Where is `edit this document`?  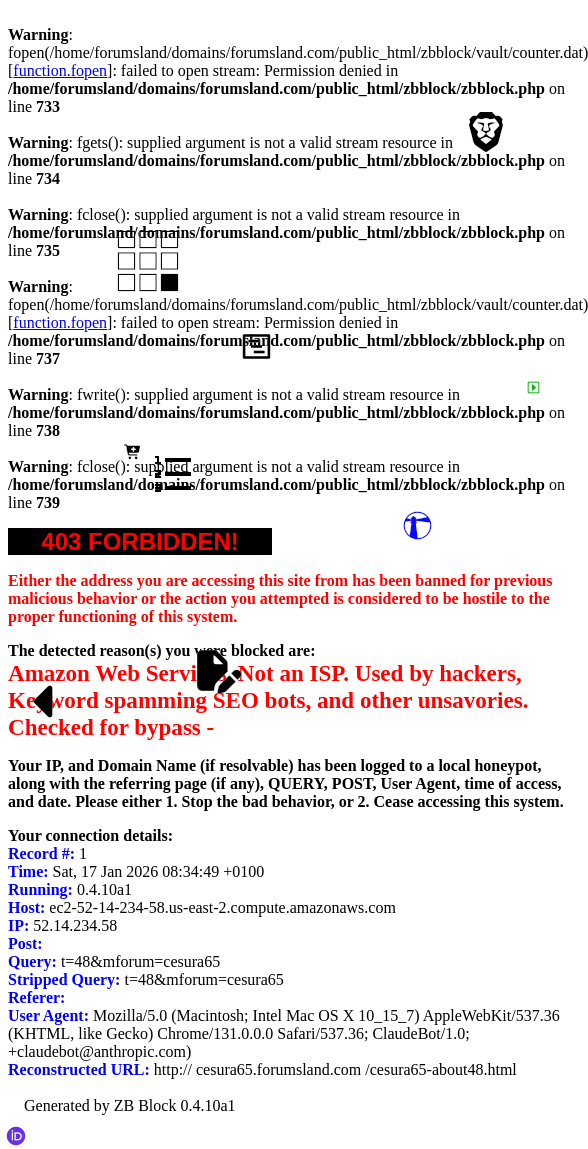 edit this document is located at coordinates (217, 670).